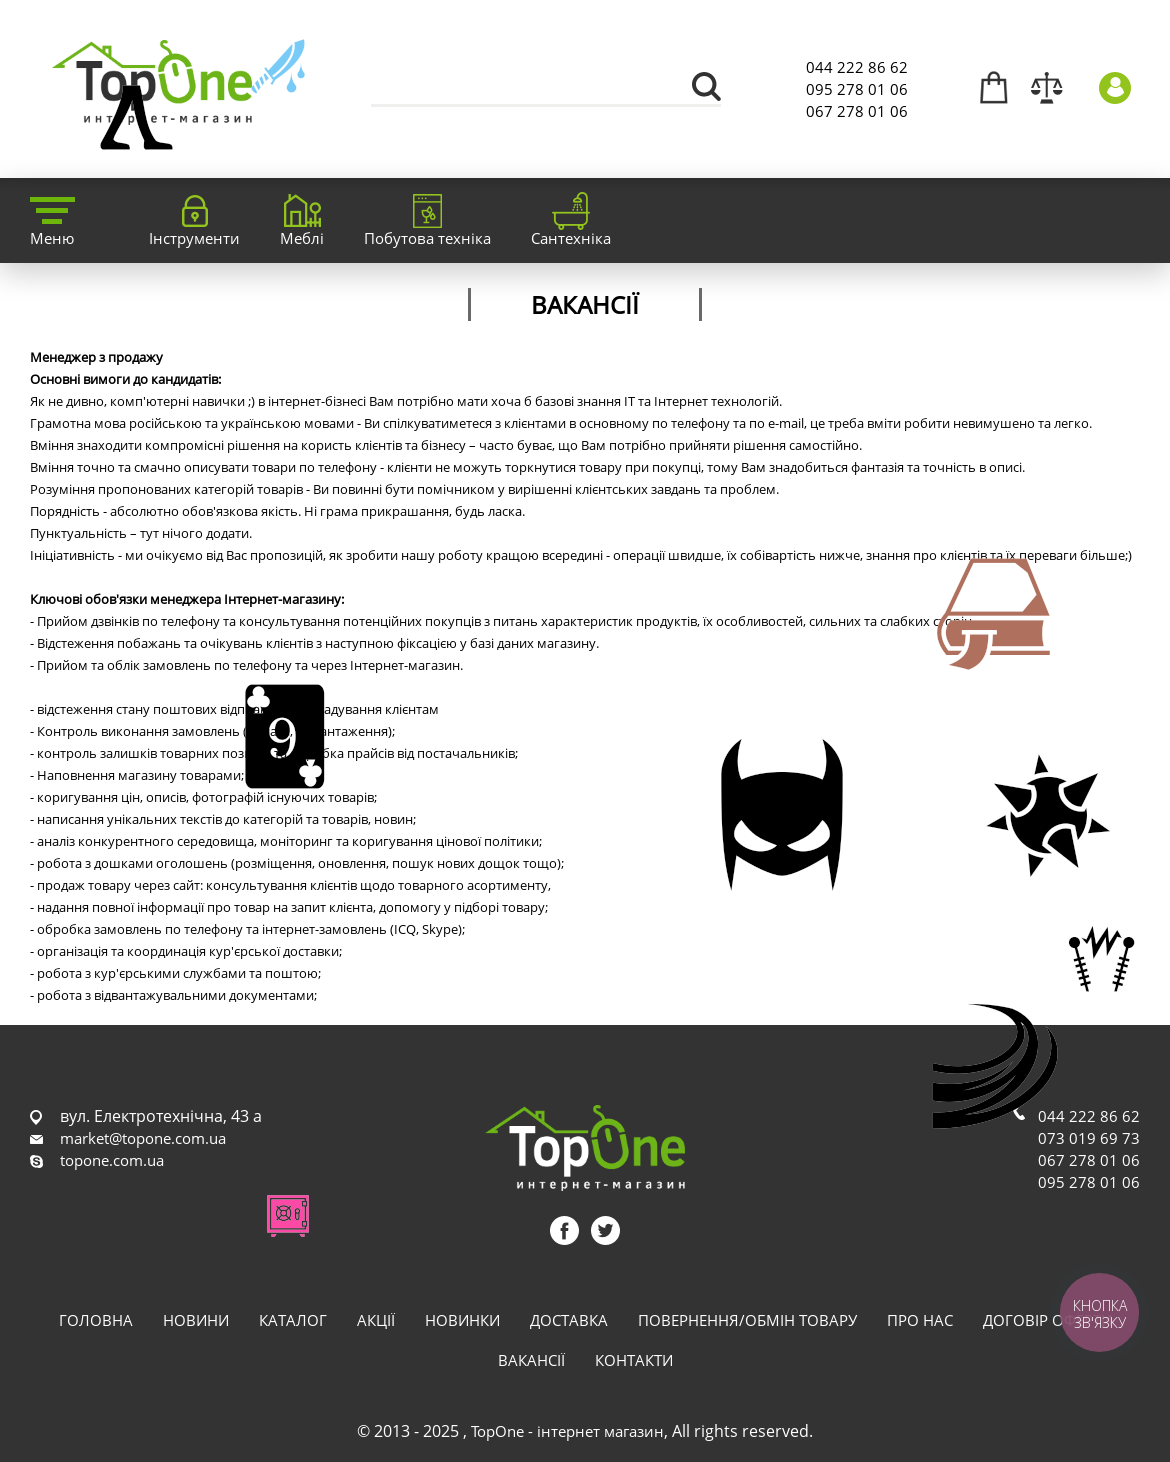  What do you see at coordinates (1048, 816) in the screenshot?
I see `select mace weapon in game inventory` at bounding box center [1048, 816].